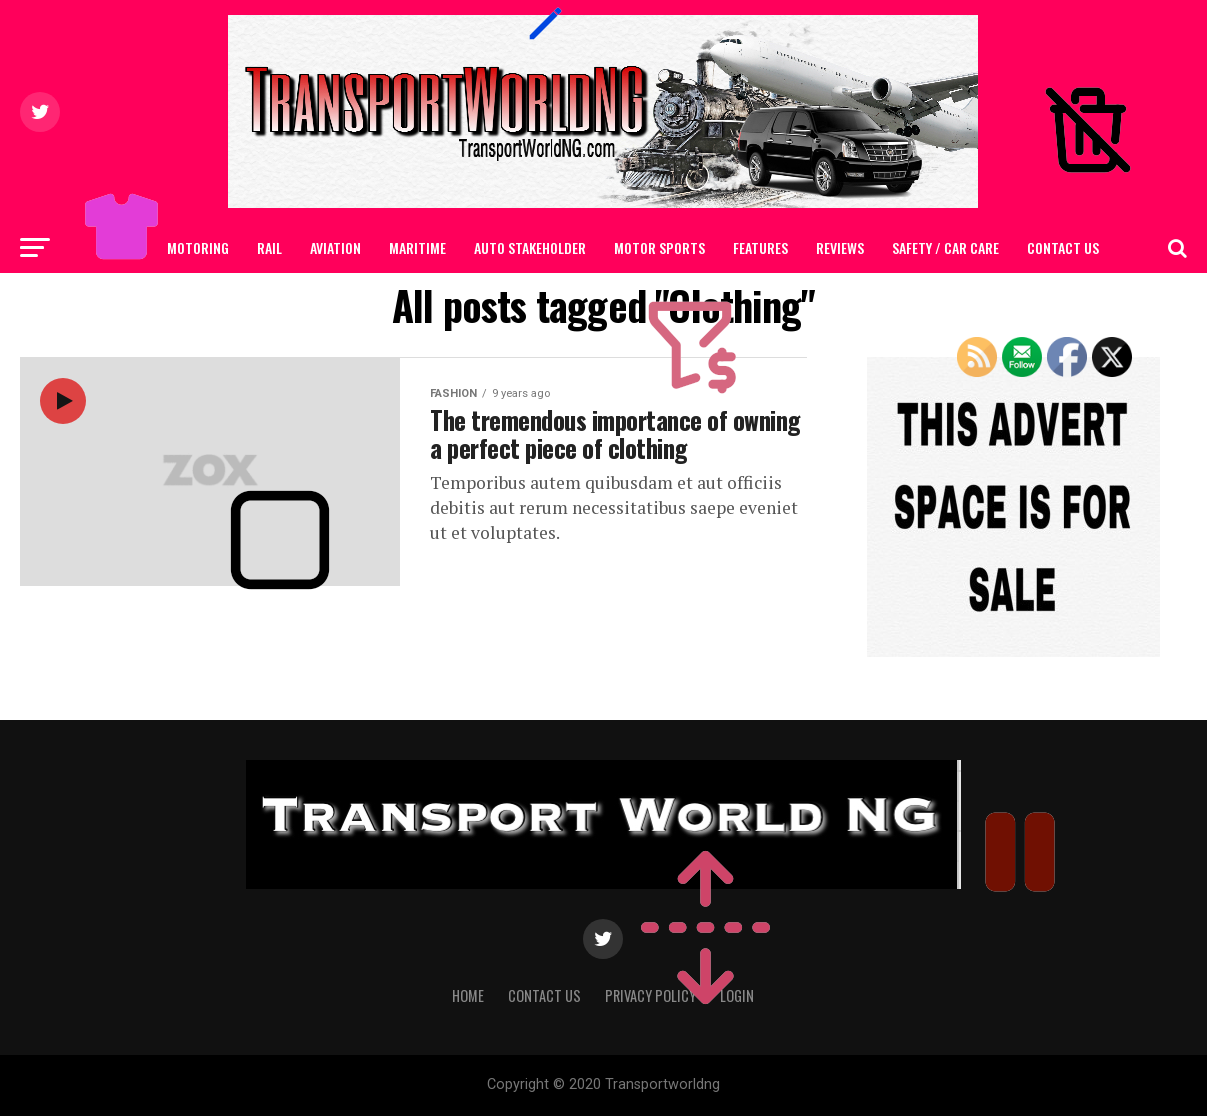 Image resolution: width=1207 pixels, height=1116 pixels. I want to click on pause media playback, so click(1020, 852).